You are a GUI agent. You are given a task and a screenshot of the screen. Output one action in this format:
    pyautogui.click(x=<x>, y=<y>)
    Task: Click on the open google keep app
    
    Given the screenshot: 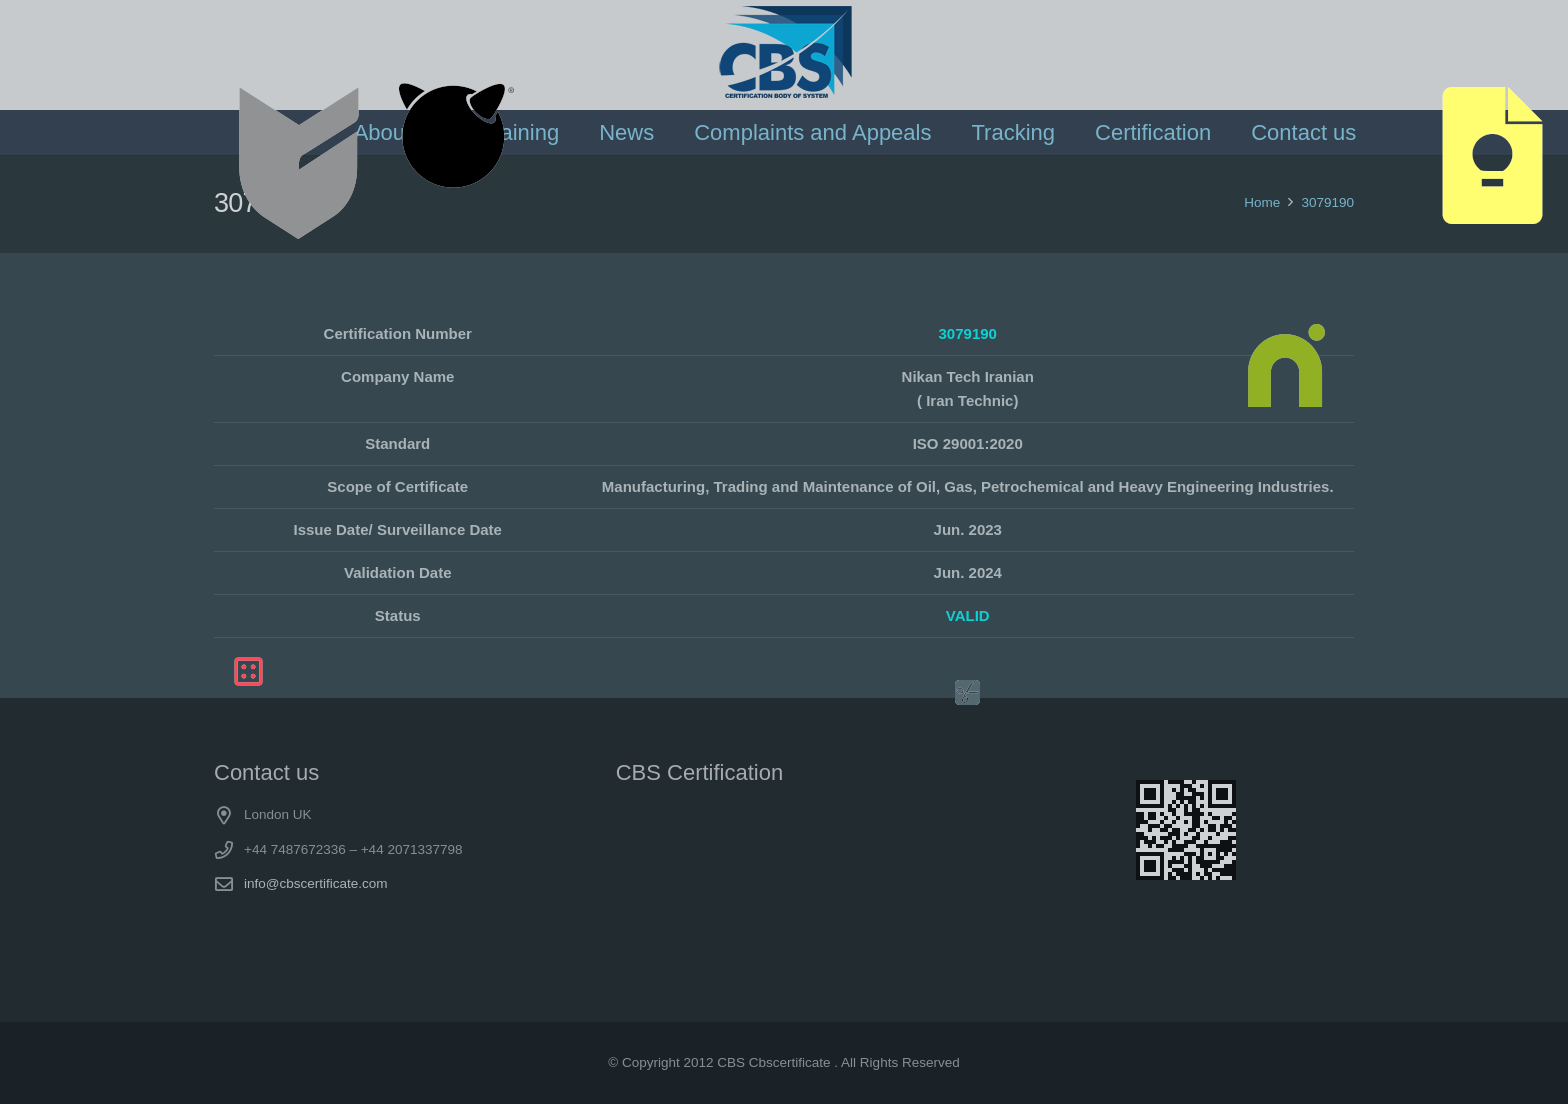 What is the action you would take?
    pyautogui.click(x=1492, y=155)
    